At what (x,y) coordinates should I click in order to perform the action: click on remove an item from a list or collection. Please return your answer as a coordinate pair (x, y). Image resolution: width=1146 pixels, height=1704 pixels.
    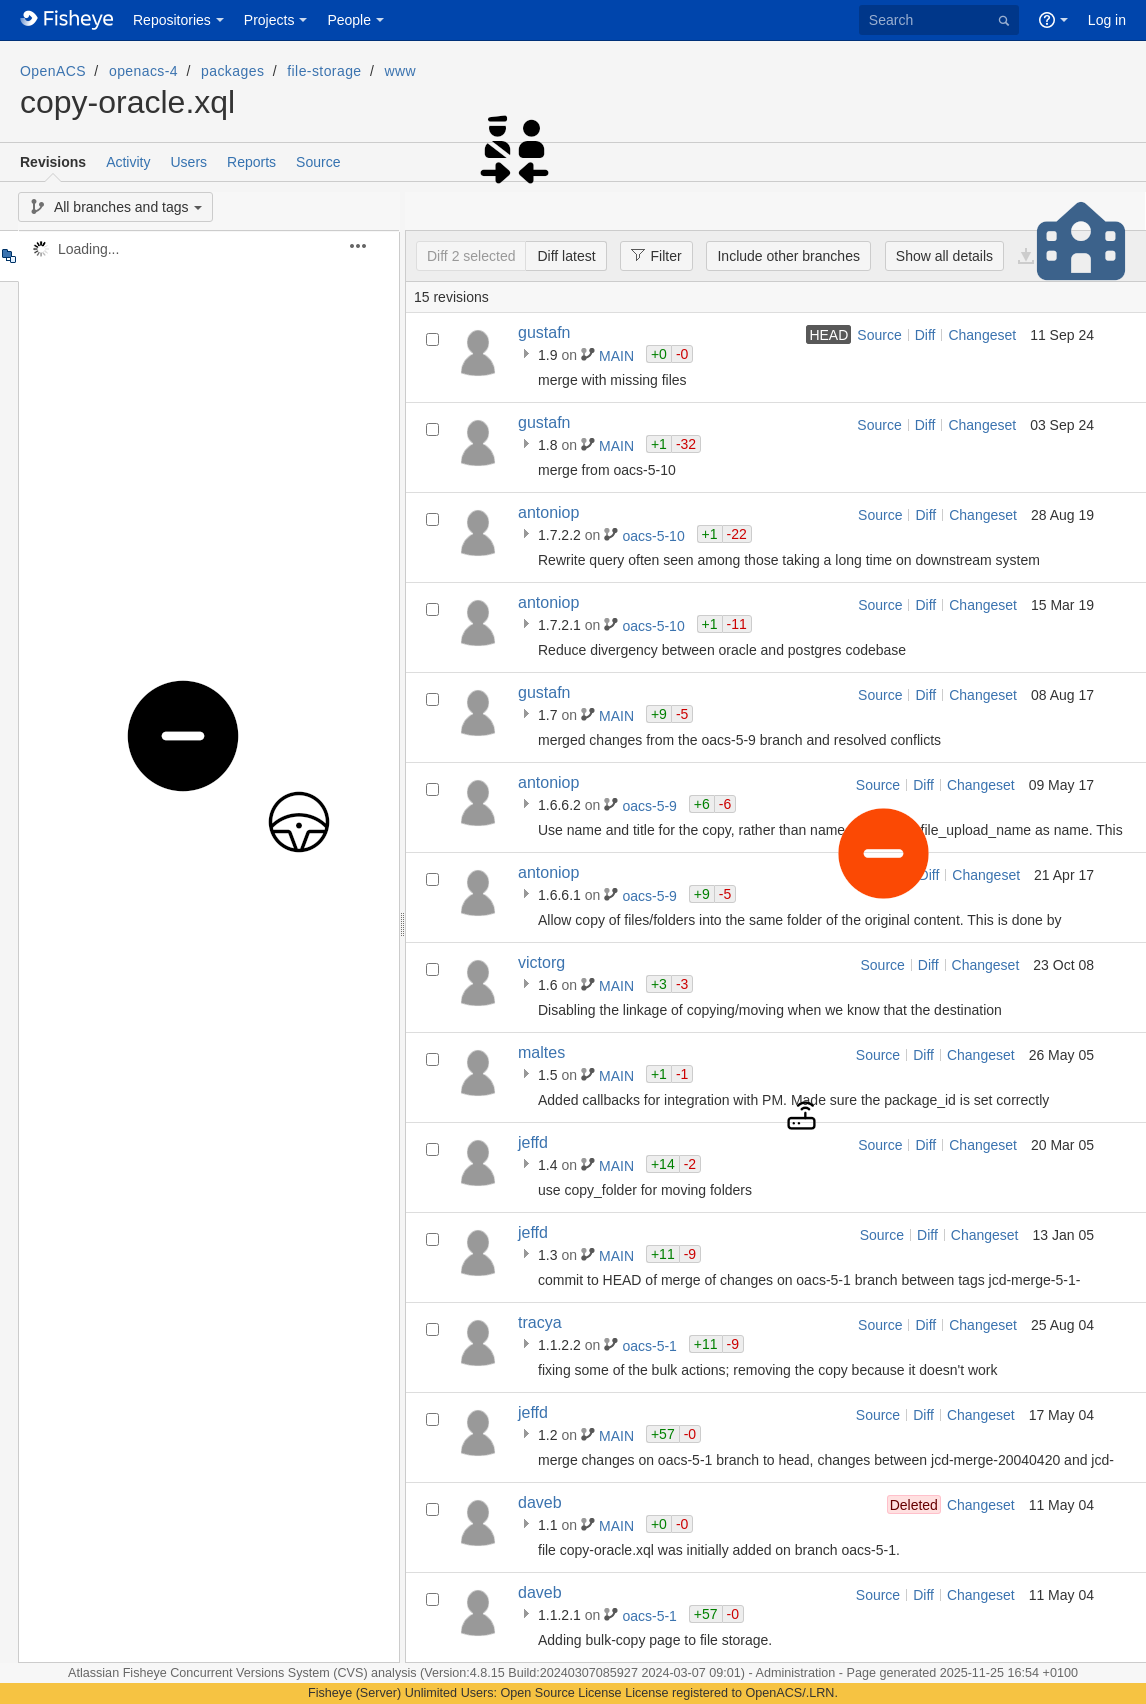
    Looking at the image, I should click on (183, 736).